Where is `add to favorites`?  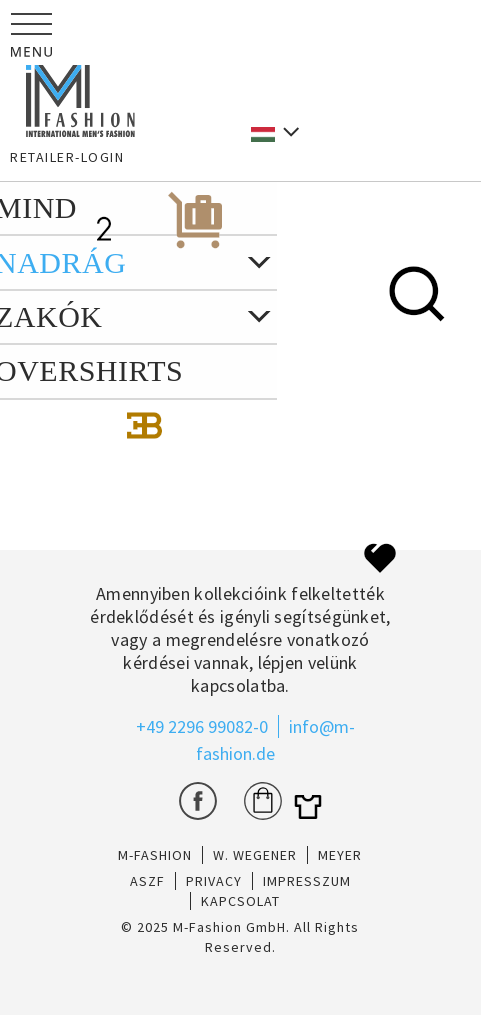 add to favorites is located at coordinates (380, 558).